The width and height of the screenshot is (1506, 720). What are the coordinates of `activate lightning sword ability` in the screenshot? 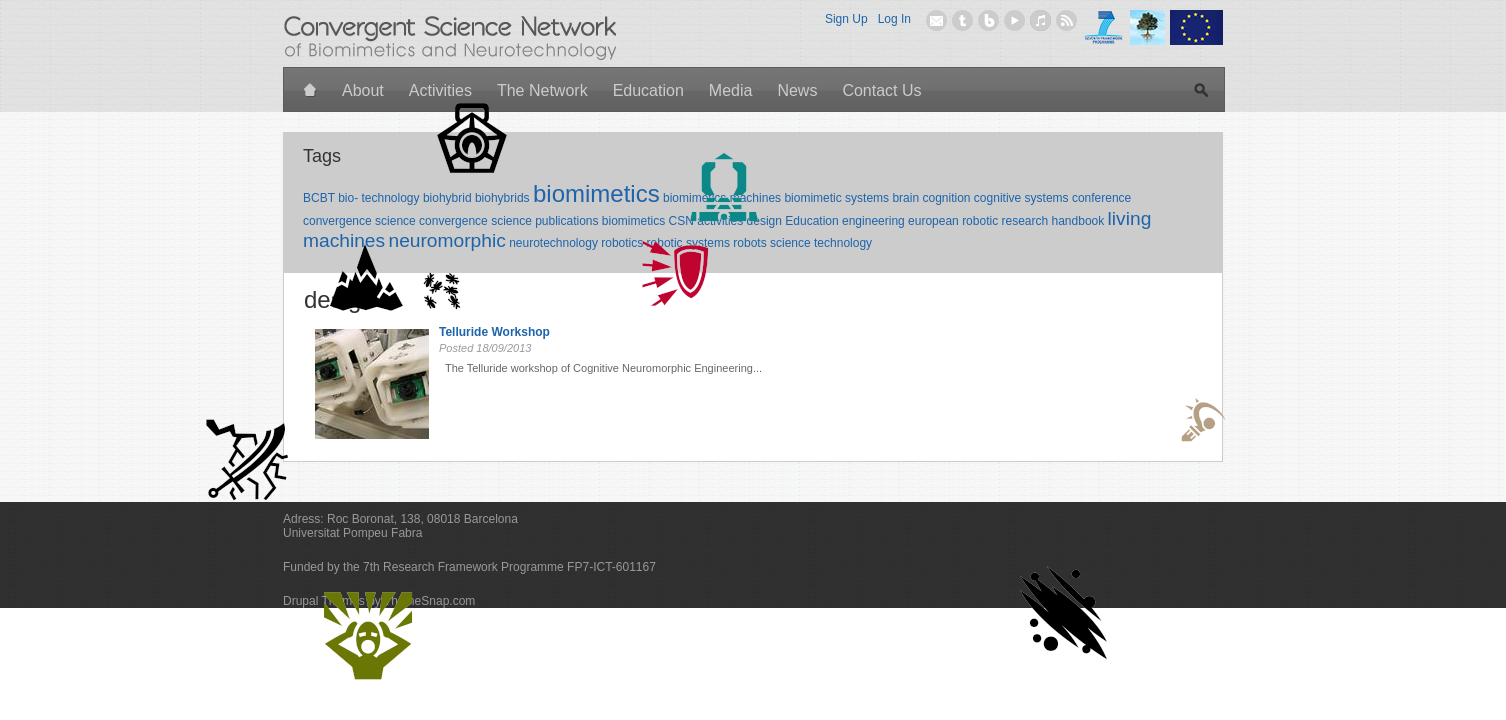 It's located at (246, 459).